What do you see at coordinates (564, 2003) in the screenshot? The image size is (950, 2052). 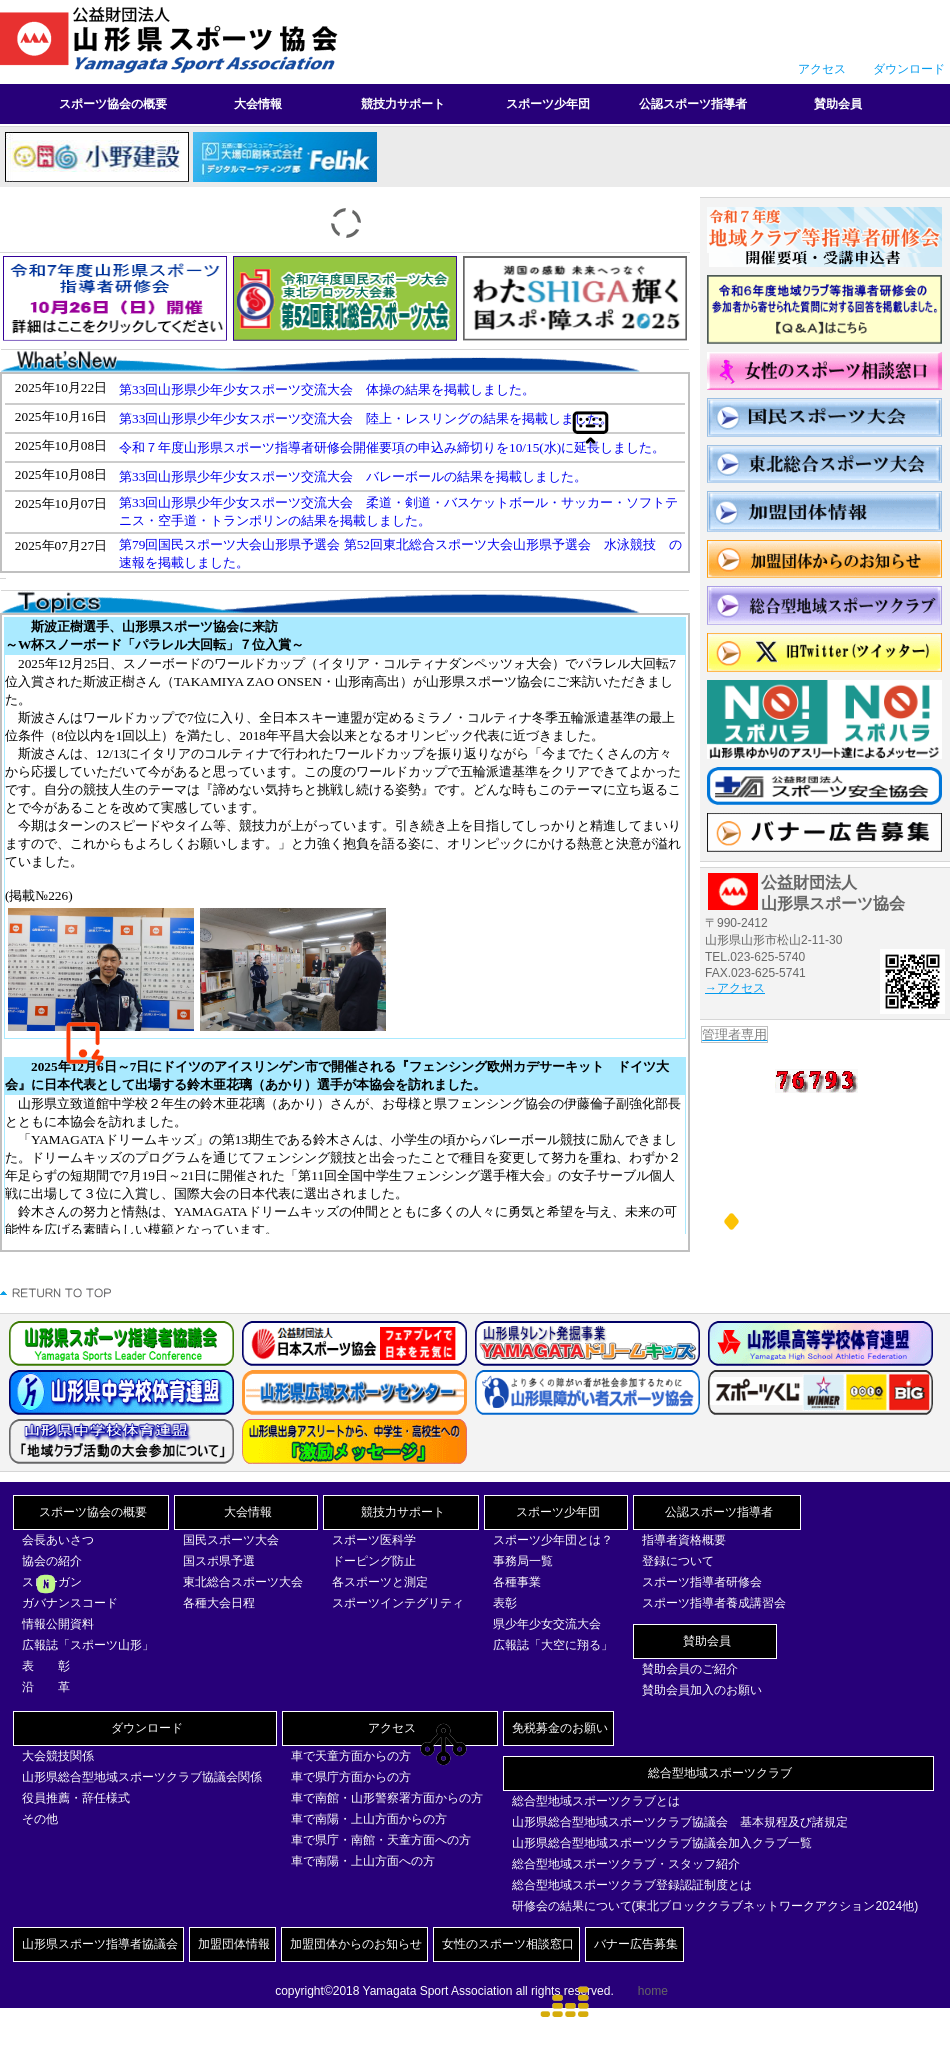 I see `open Deezer music streaming app` at bounding box center [564, 2003].